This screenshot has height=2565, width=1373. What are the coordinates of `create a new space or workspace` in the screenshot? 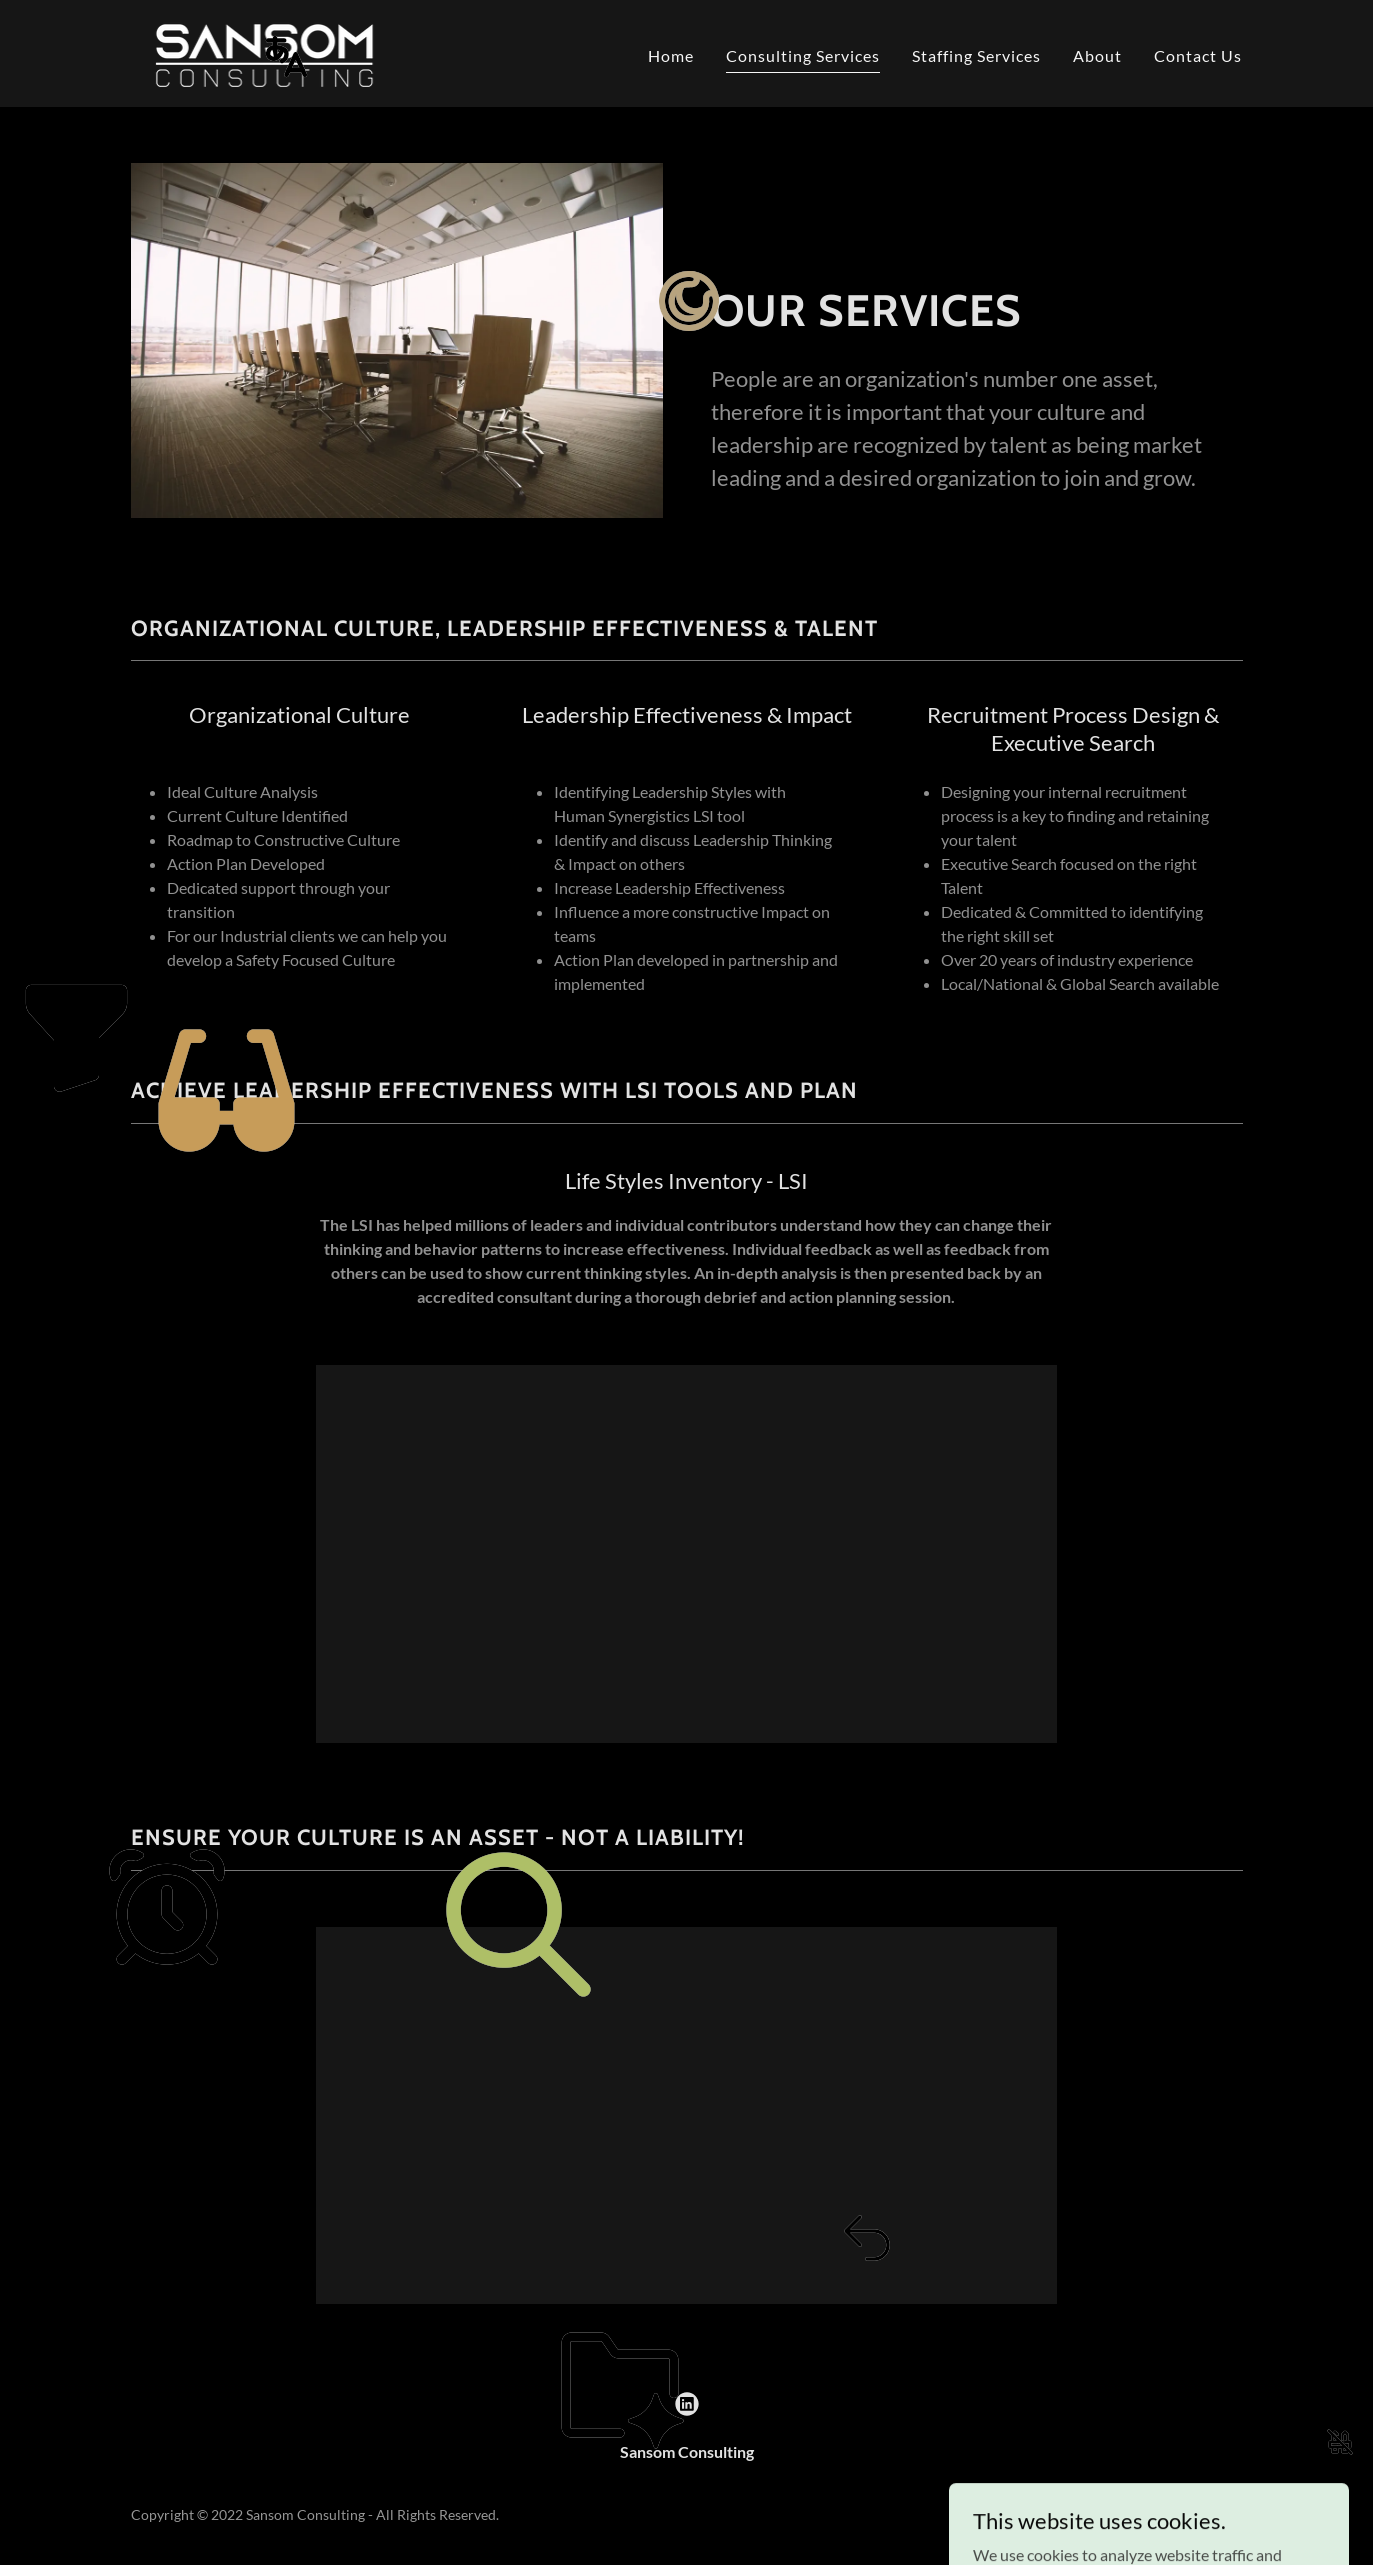 It's located at (620, 2385).